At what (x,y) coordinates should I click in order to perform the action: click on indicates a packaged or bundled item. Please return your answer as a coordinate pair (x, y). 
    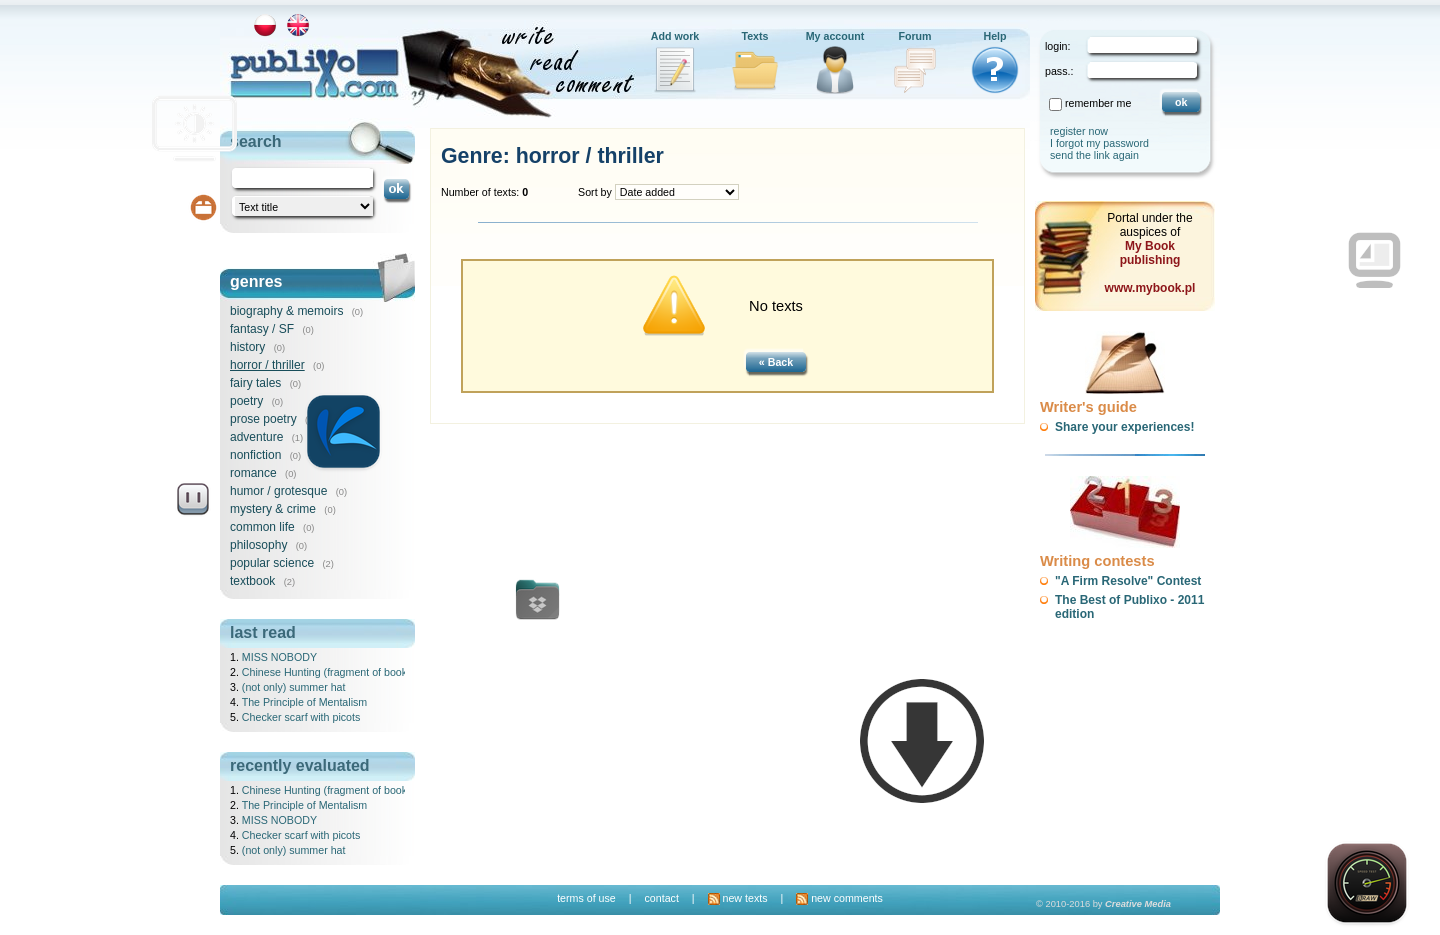
    Looking at the image, I should click on (203, 207).